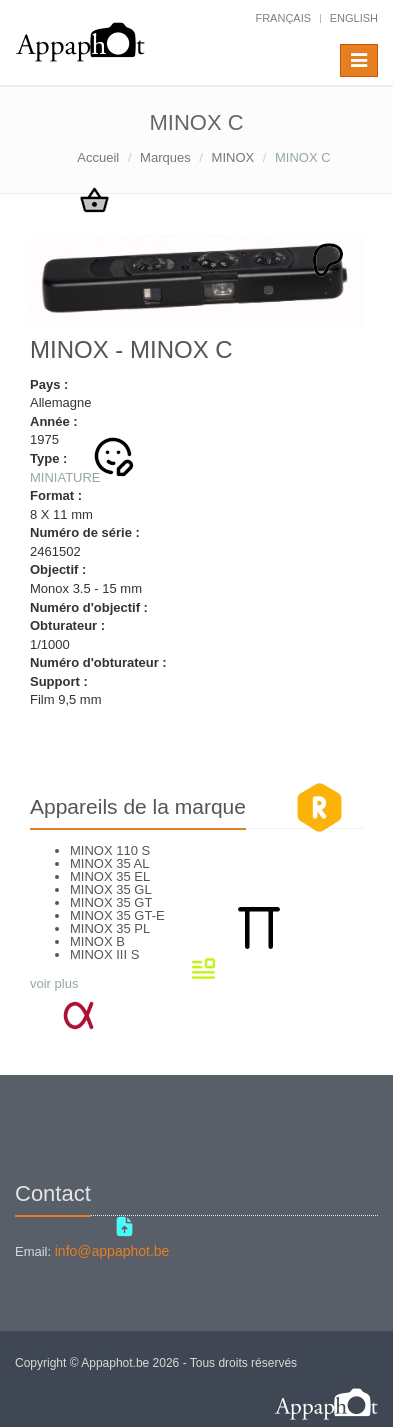 The width and height of the screenshot is (393, 1427). I want to click on upload a file, so click(124, 1226).